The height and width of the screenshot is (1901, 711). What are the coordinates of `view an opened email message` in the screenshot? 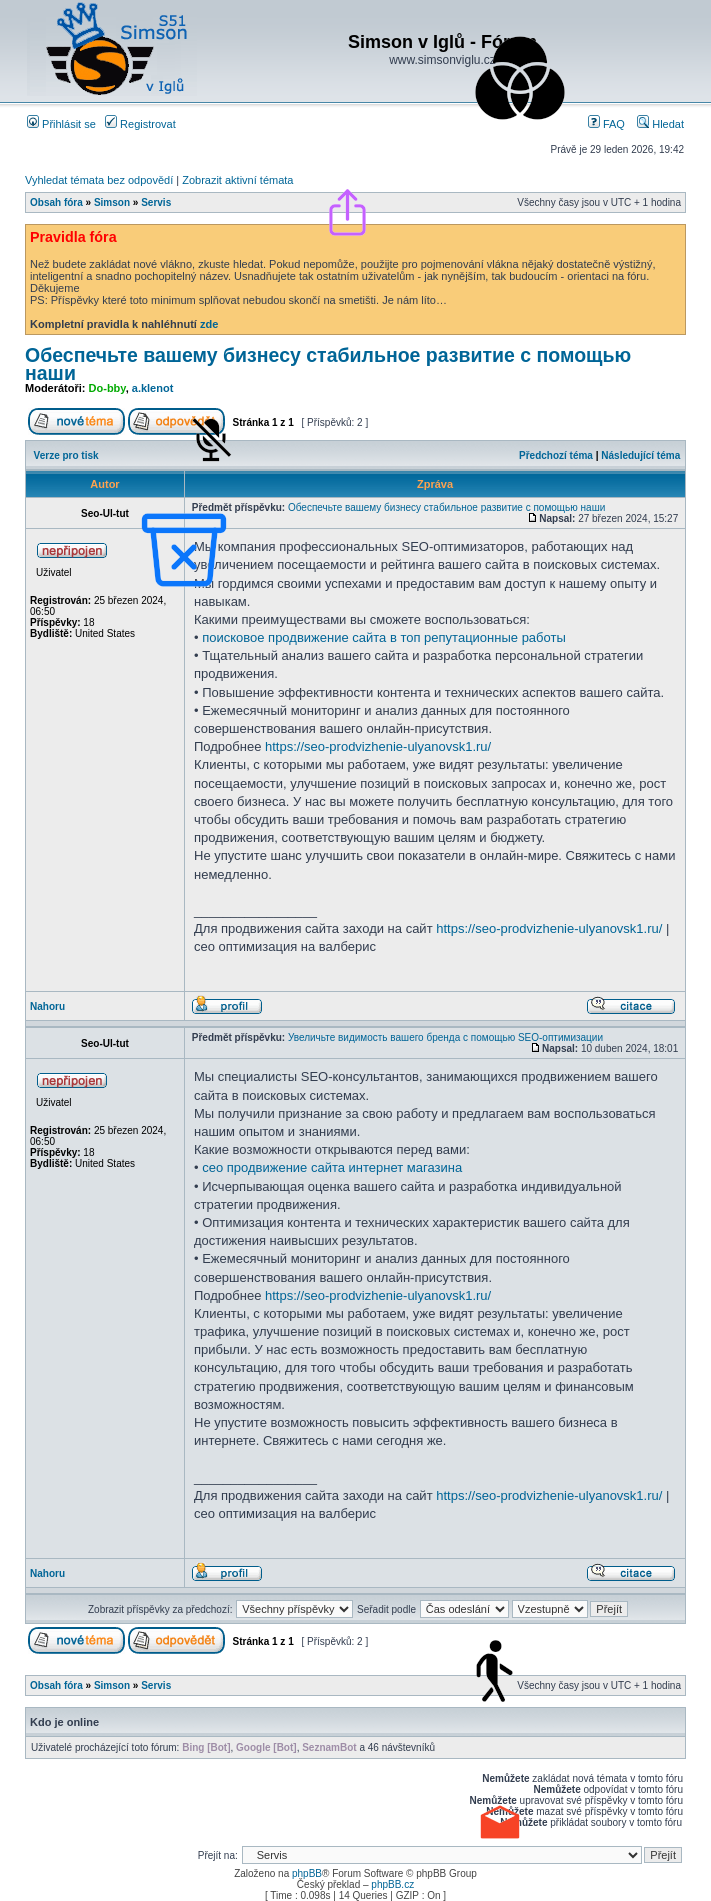 It's located at (500, 1822).